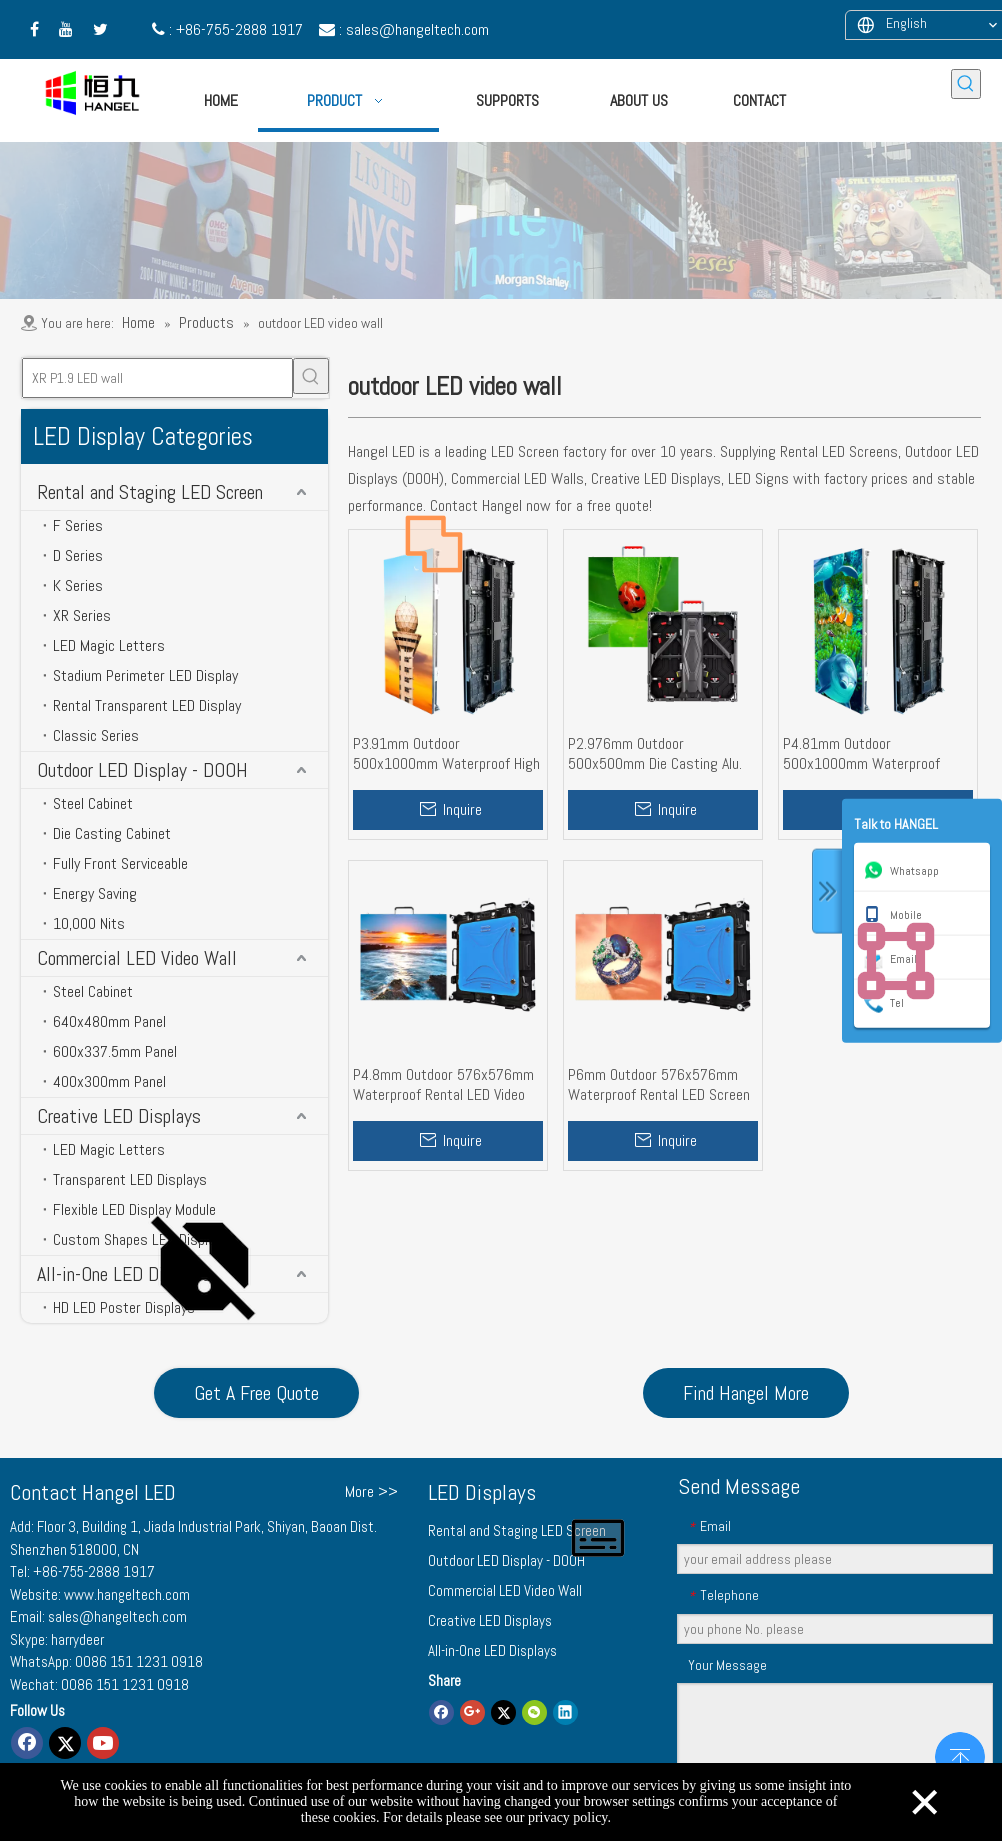 The width and height of the screenshot is (1002, 1841). I want to click on disable content reporting, so click(204, 1266).